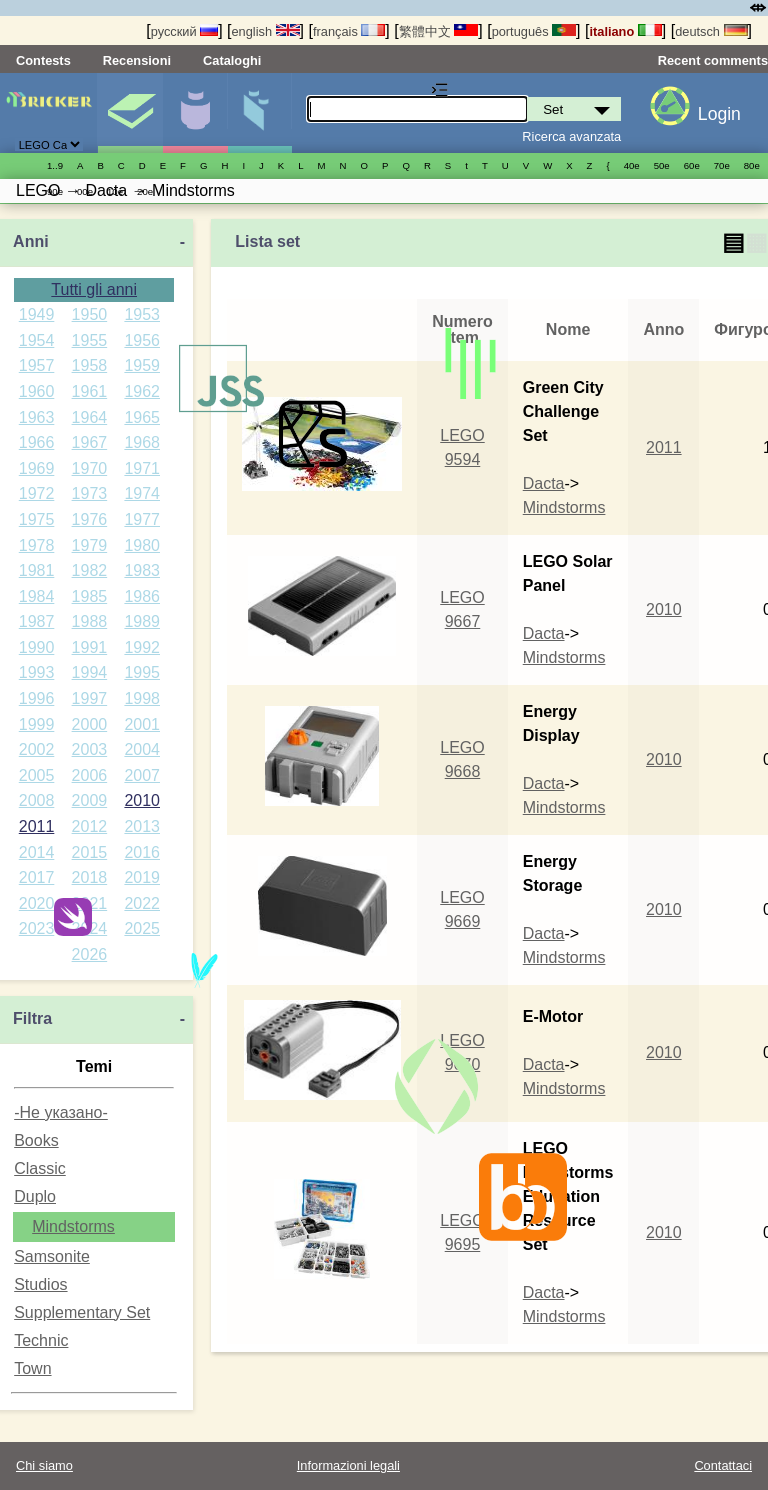  What do you see at coordinates (221, 378) in the screenshot?
I see `JSS (JavaScript Style Sheets) library logo` at bounding box center [221, 378].